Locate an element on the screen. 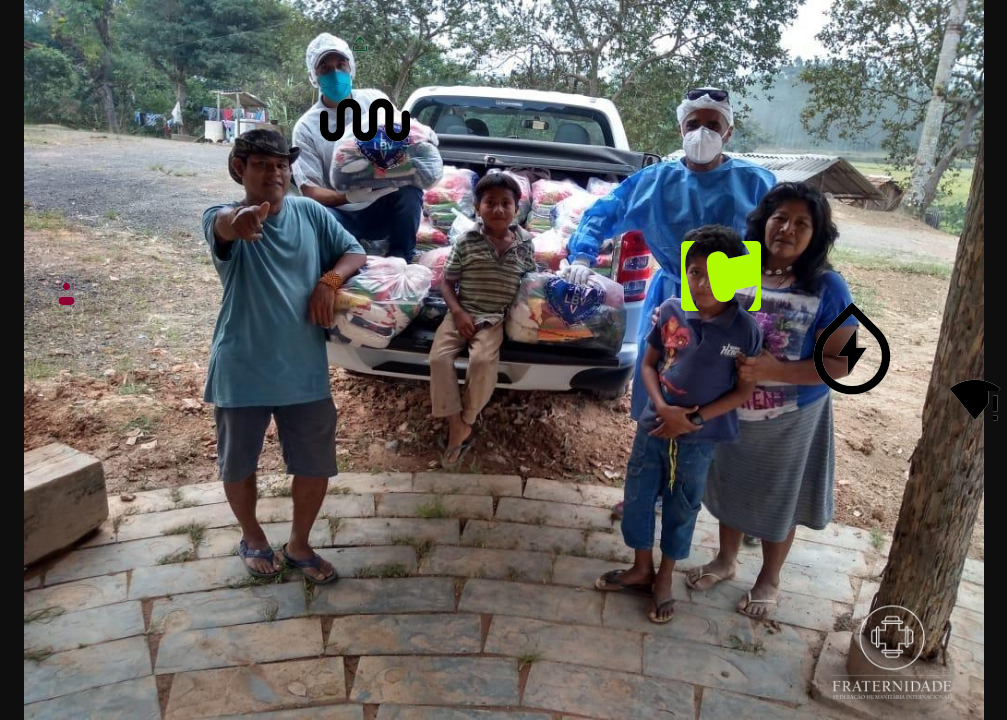 The height and width of the screenshot is (720, 1007). daisyUI component library logo is located at coordinates (66, 291).